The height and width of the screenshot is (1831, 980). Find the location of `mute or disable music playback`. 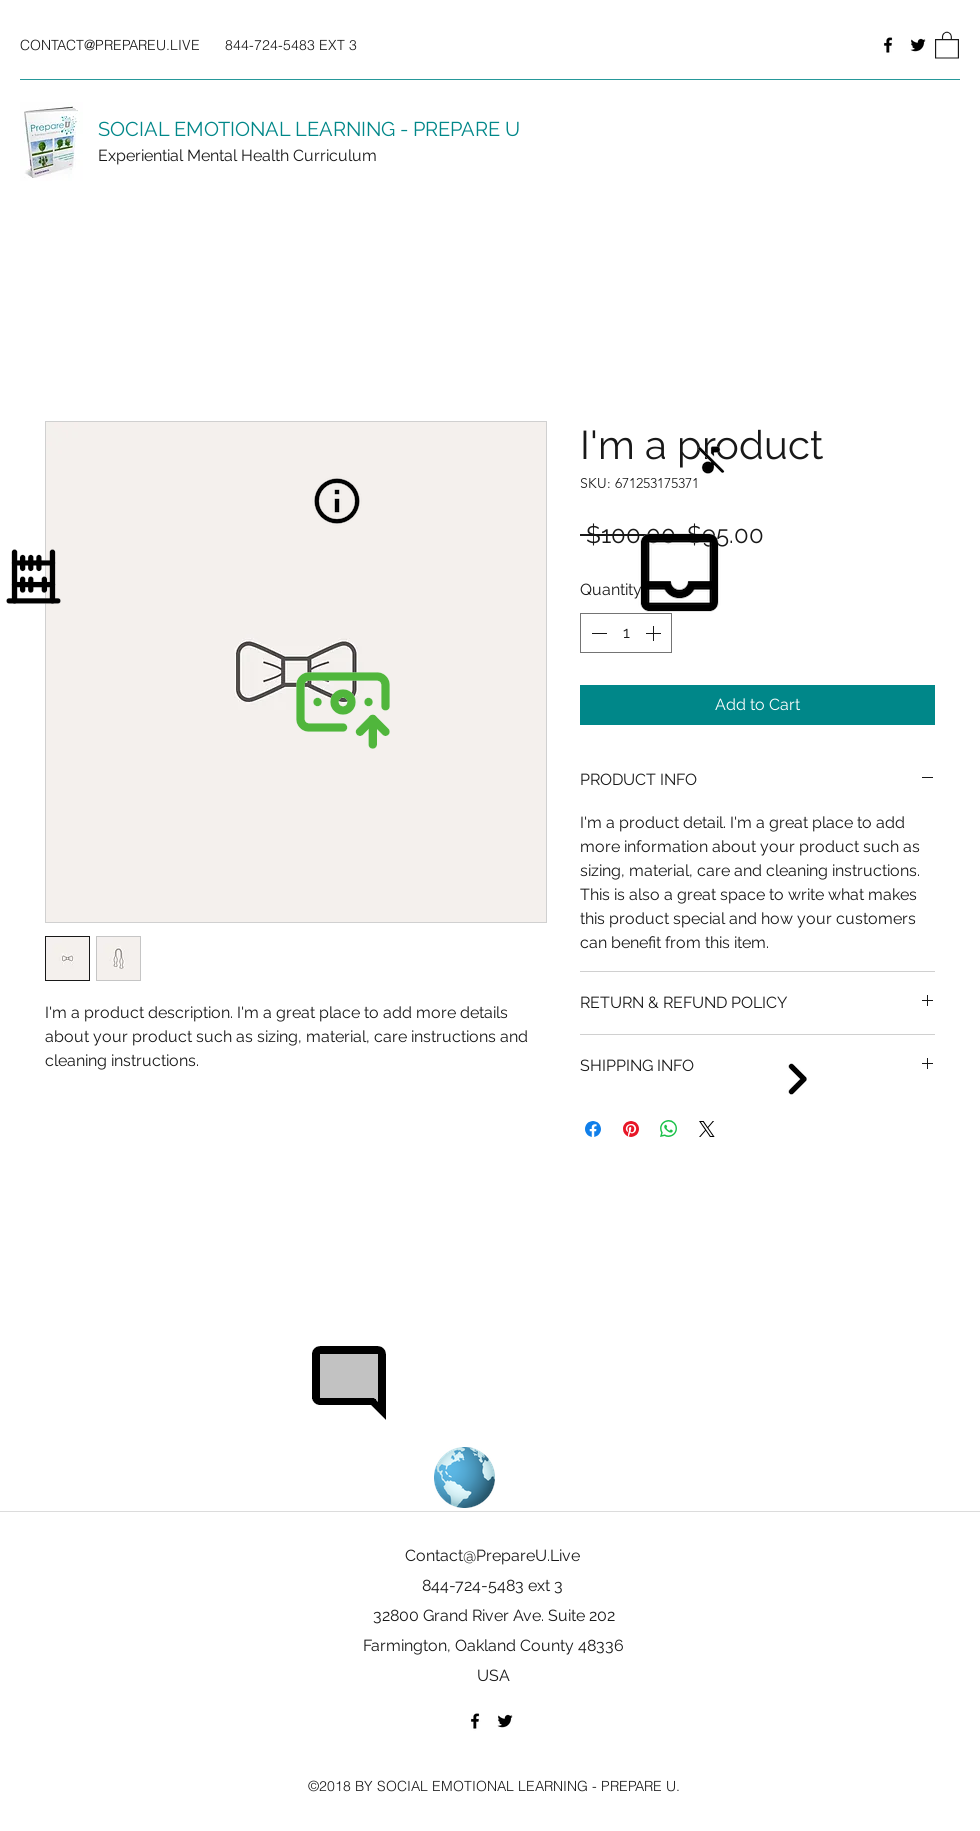

mute or disable music playback is located at coordinates (711, 460).